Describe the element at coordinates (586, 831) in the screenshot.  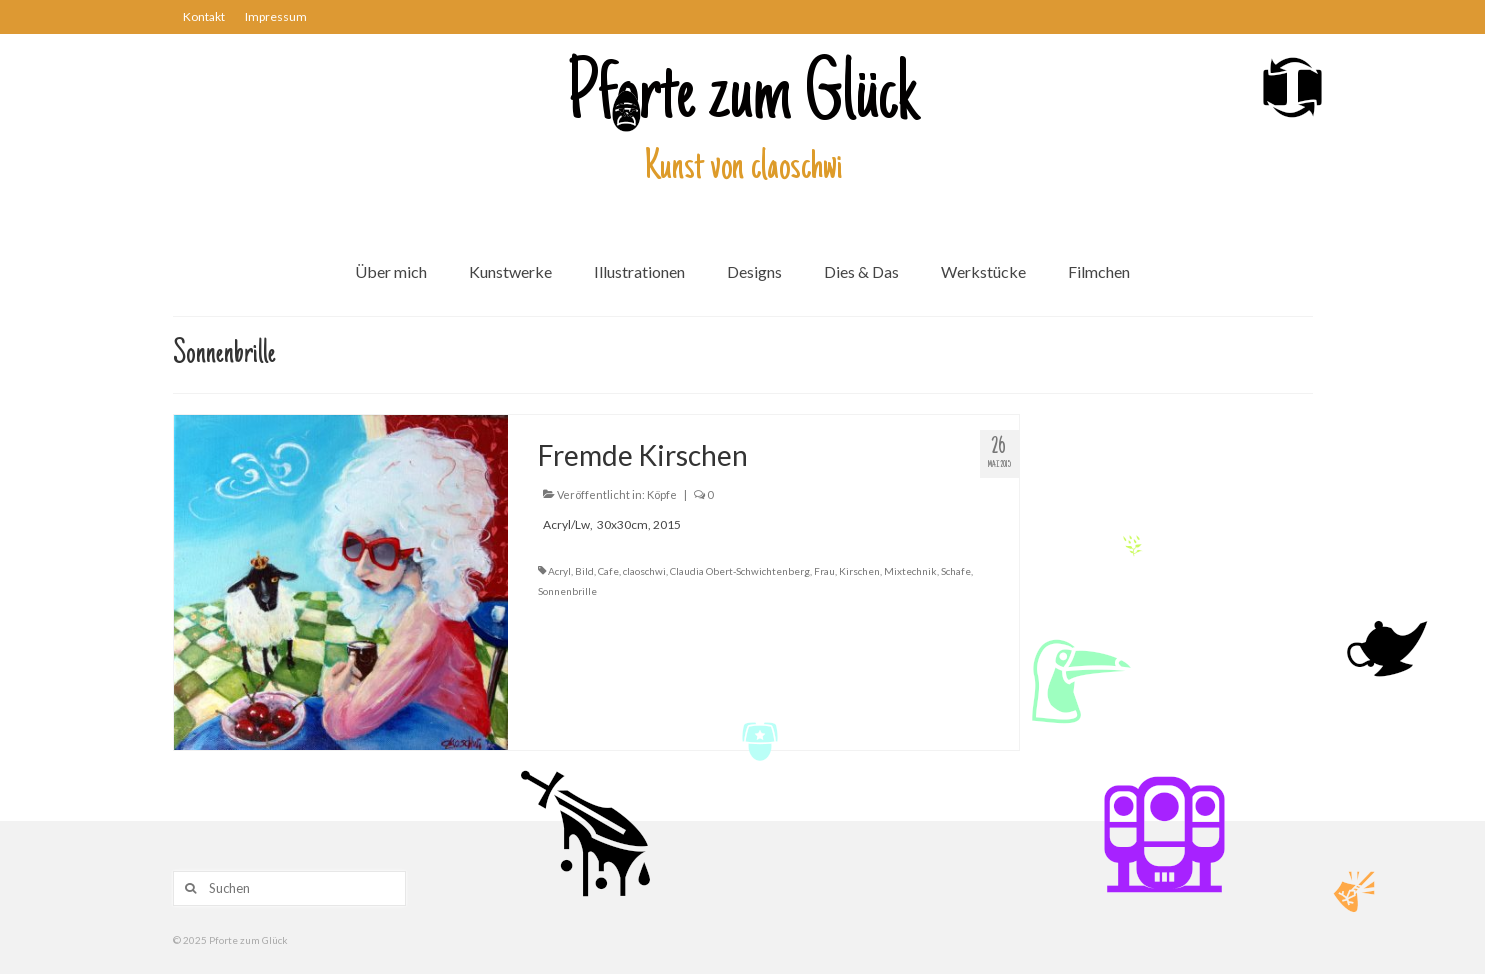
I see `indicates a critical hit or fatal attack in combat` at that location.